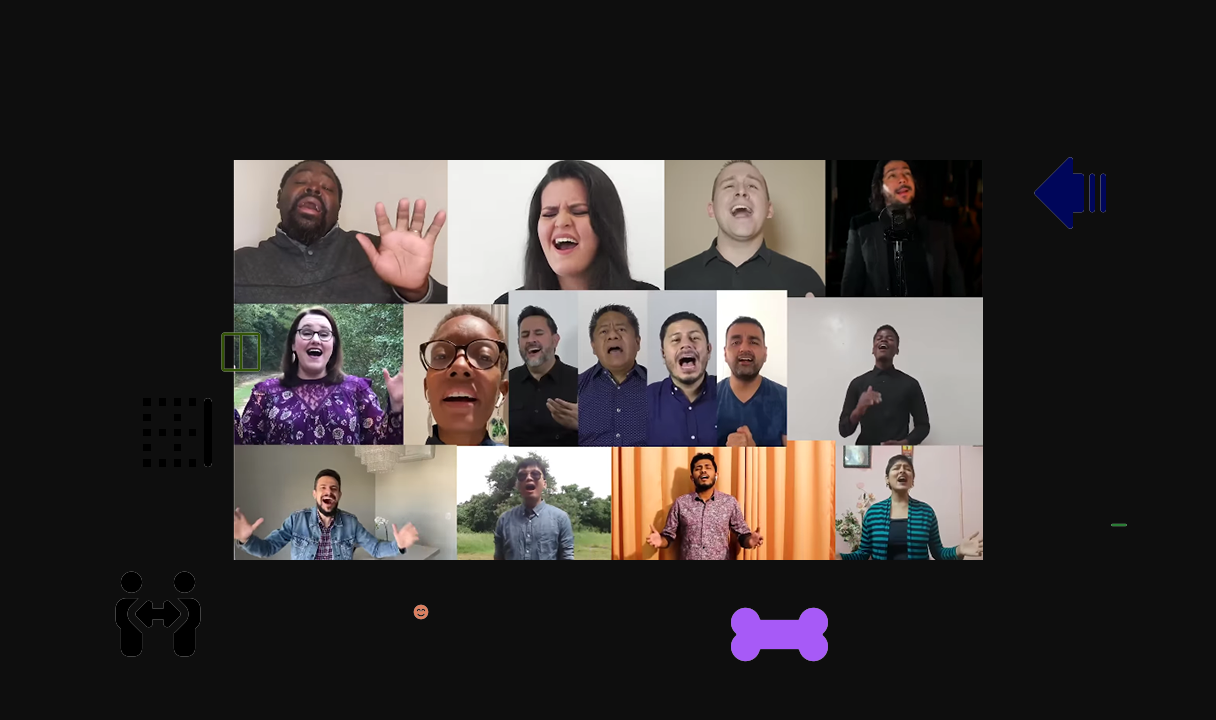 This screenshot has height=720, width=1216. Describe the element at coordinates (177, 432) in the screenshot. I see `apply border to the right edge of a cell or selection` at that location.